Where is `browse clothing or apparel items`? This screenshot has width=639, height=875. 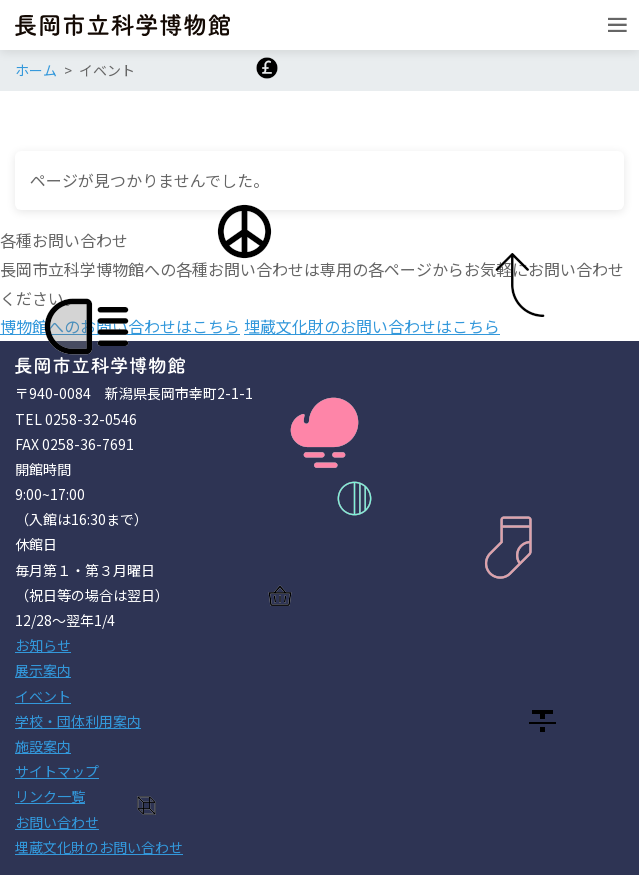 browse clothing or apparel items is located at coordinates (510, 546).